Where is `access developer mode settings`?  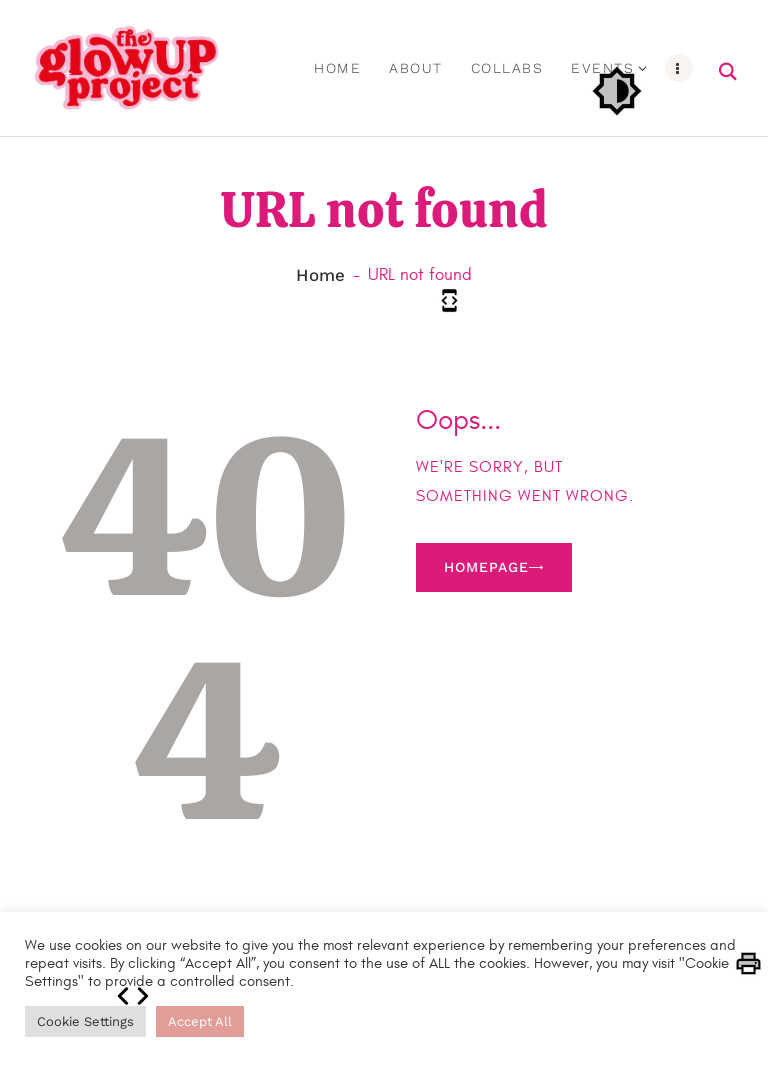
access developer mode settings is located at coordinates (449, 300).